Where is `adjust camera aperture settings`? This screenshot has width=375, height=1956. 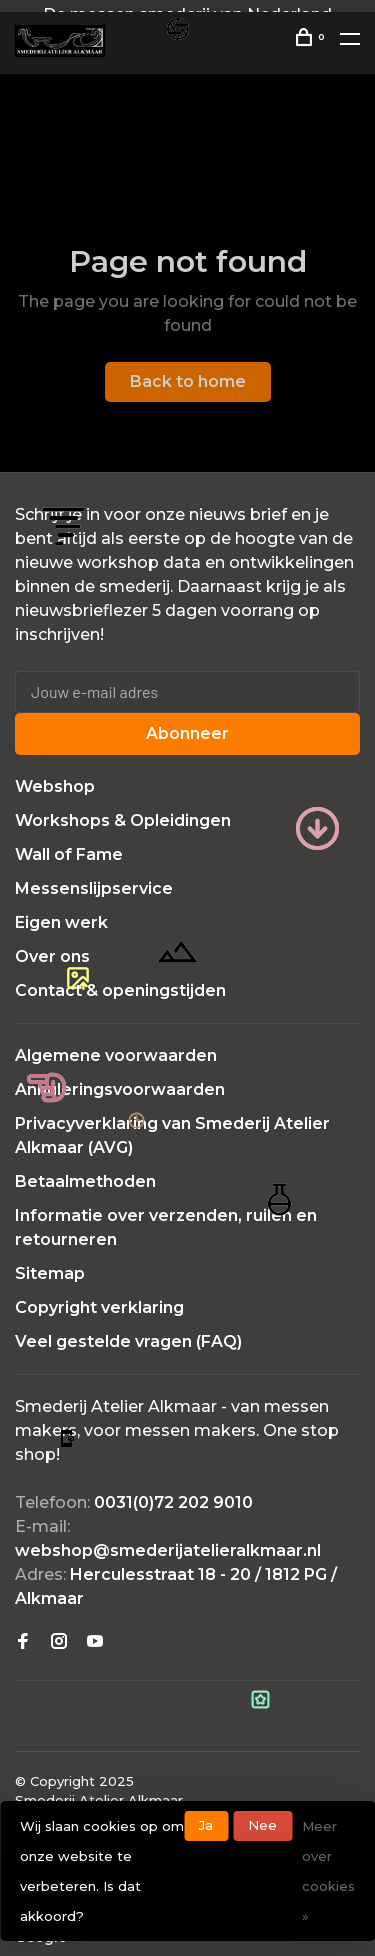 adjust camera aperture settings is located at coordinates (178, 29).